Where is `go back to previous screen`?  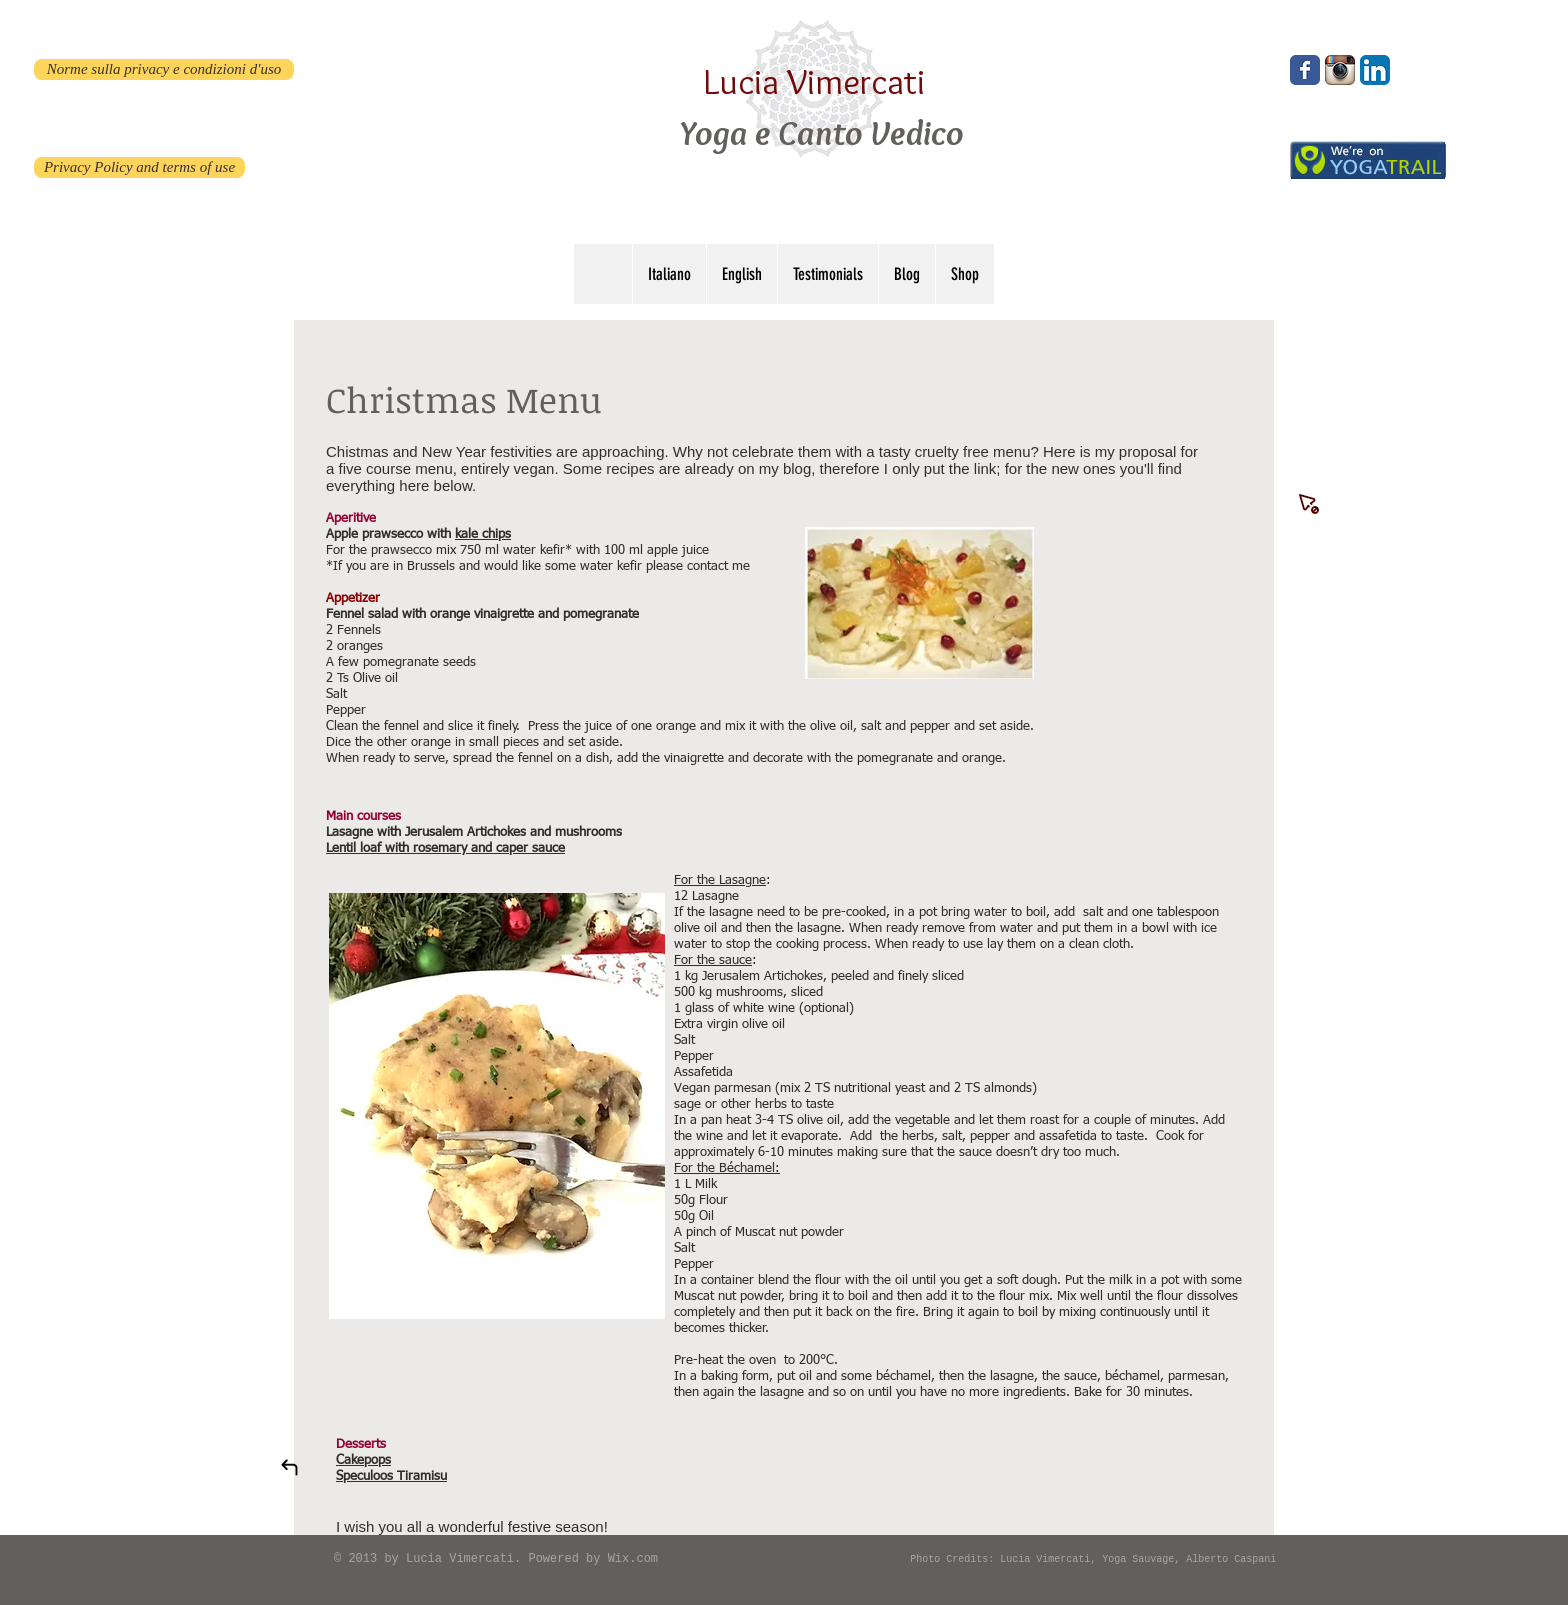 go back to previous screen is located at coordinates (290, 1468).